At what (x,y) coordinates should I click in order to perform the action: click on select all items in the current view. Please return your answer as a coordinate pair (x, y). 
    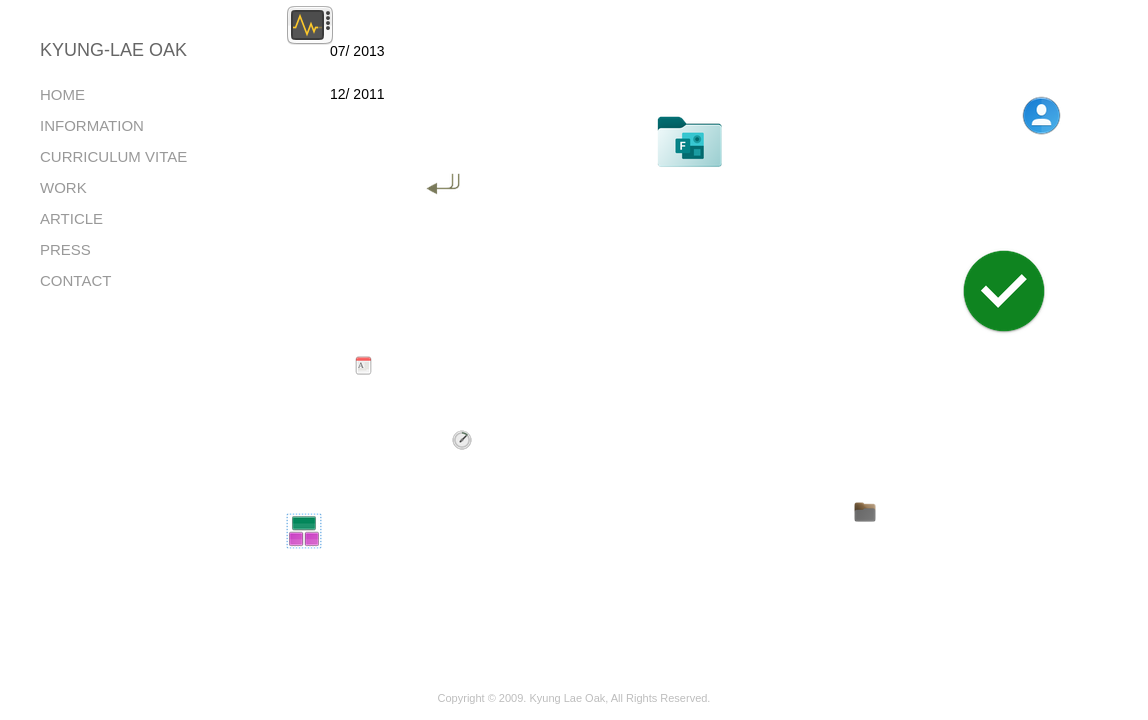
    Looking at the image, I should click on (304, 531).